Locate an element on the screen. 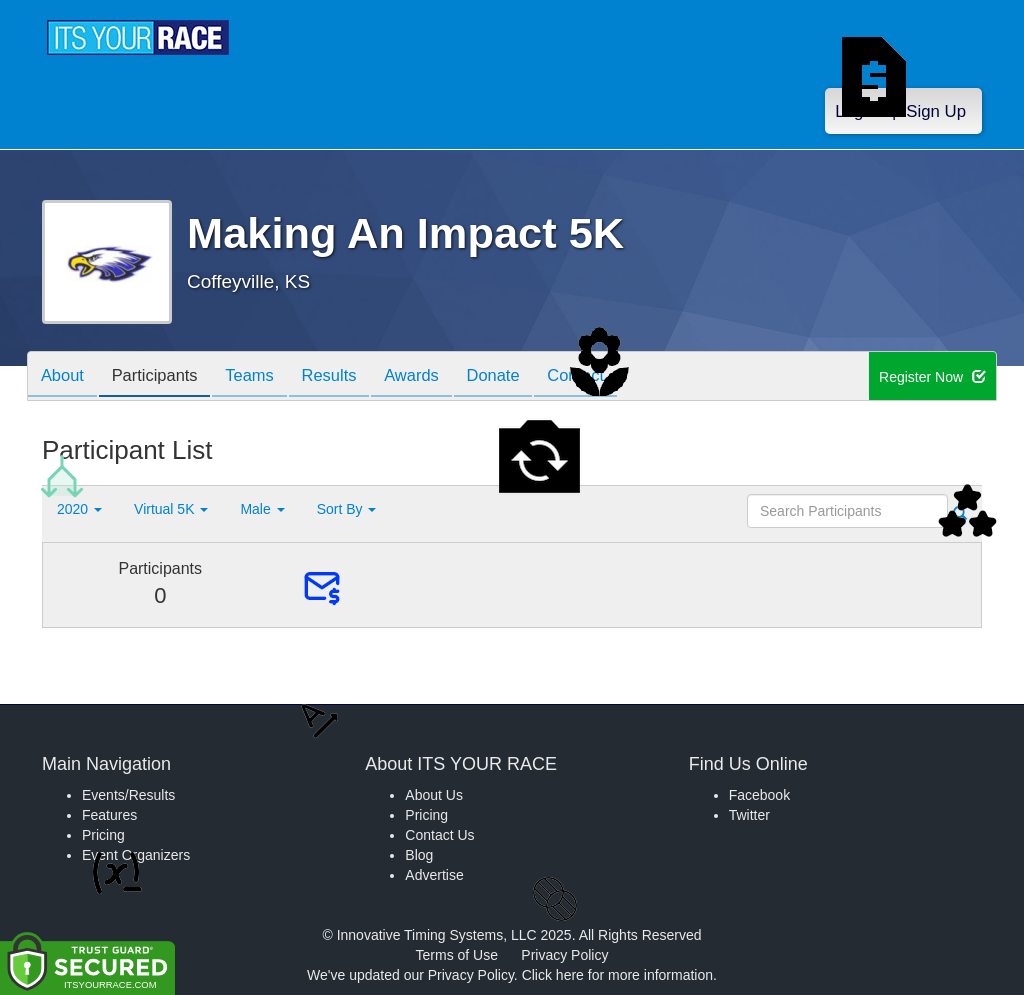 Image resolution: width=1024 pixels, height=995 pixels. view payment or invoice emails is located at coordinates (322, 586).